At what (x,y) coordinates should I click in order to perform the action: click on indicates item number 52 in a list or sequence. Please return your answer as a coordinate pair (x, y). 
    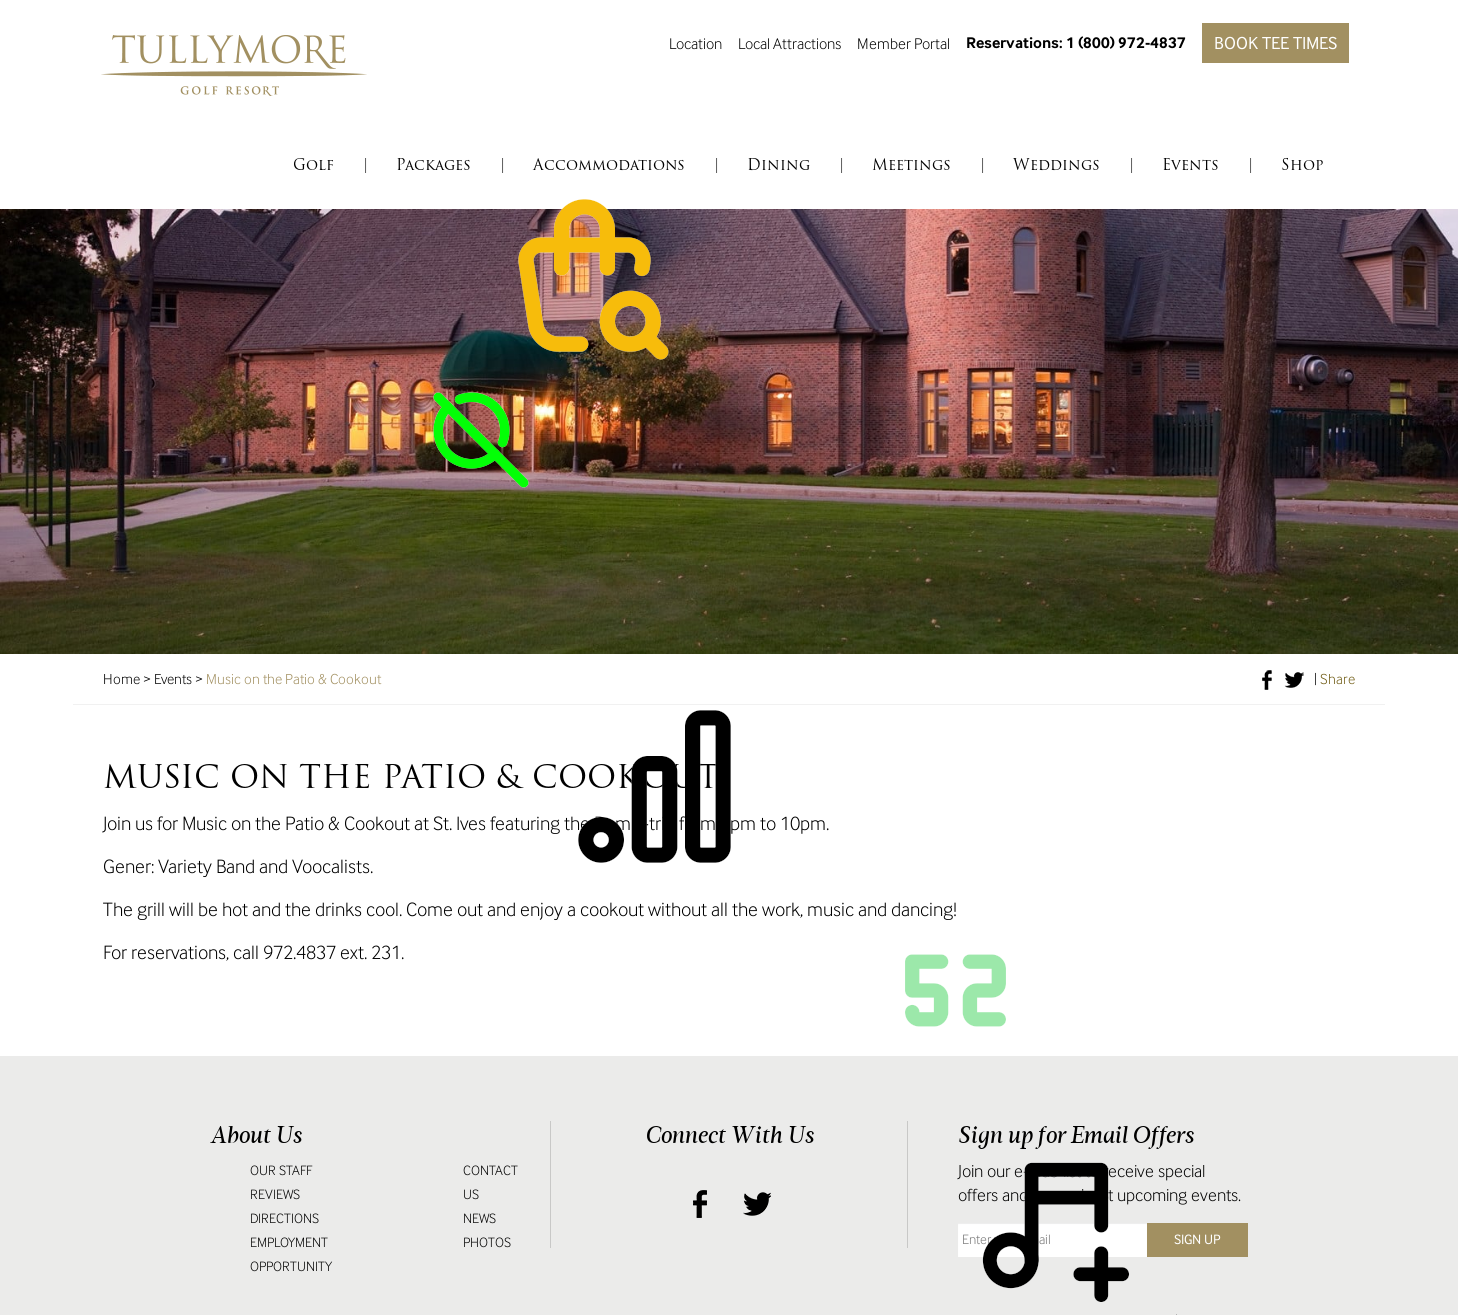
    Looking at the image, I should click on (955, 990).